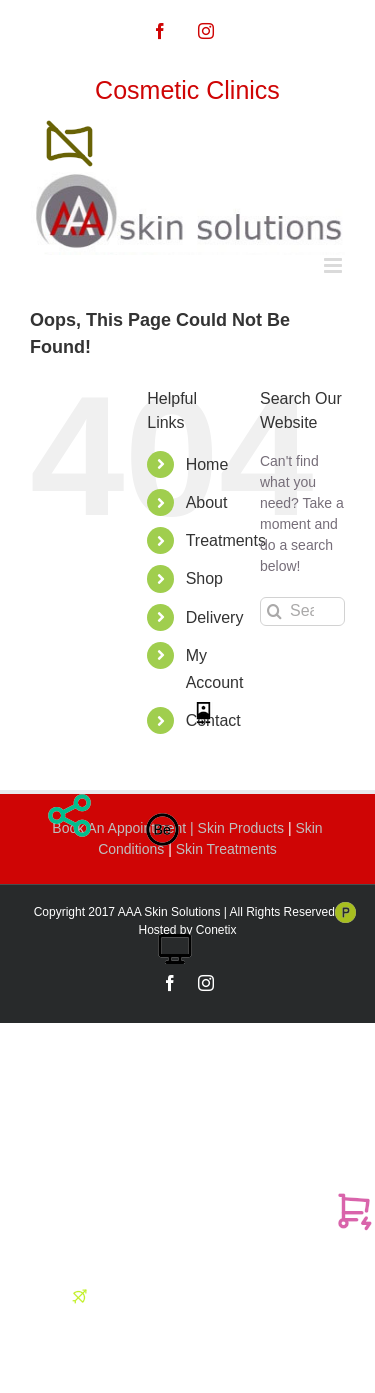  I want to click on switch to desktop view, so click(175, 949).